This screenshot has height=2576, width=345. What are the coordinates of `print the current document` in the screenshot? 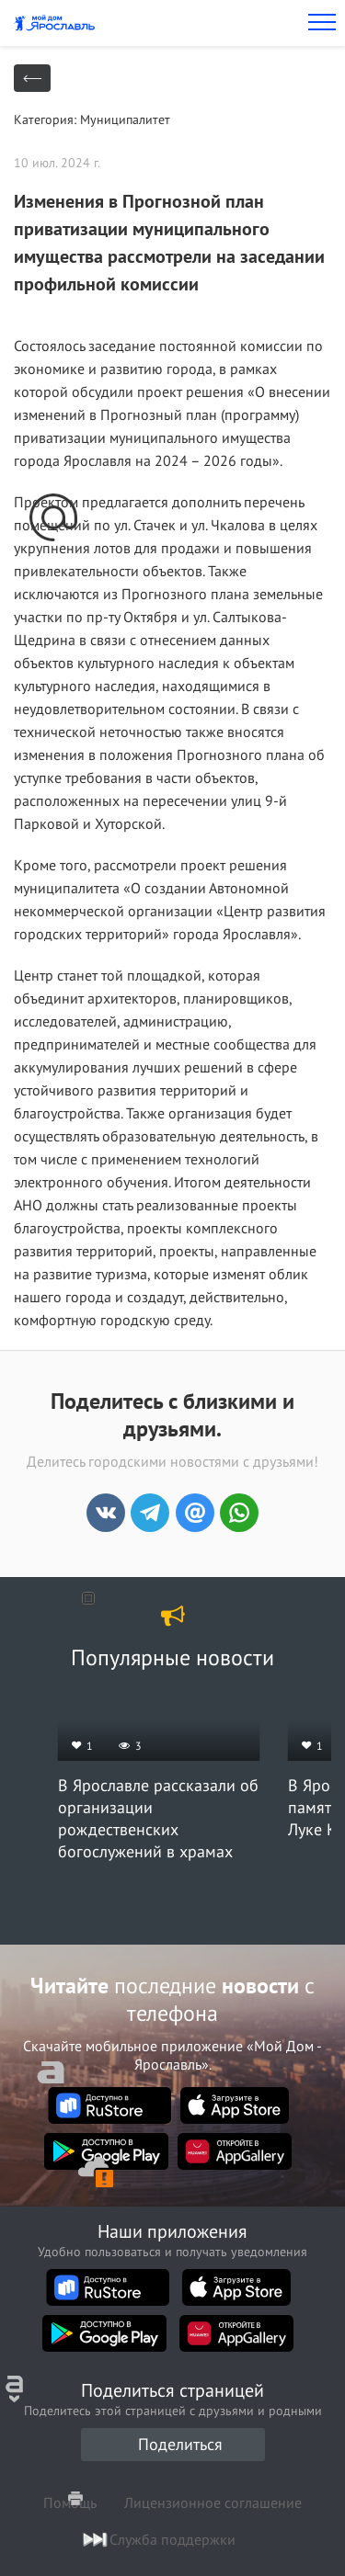 It's located at (75, 2499).